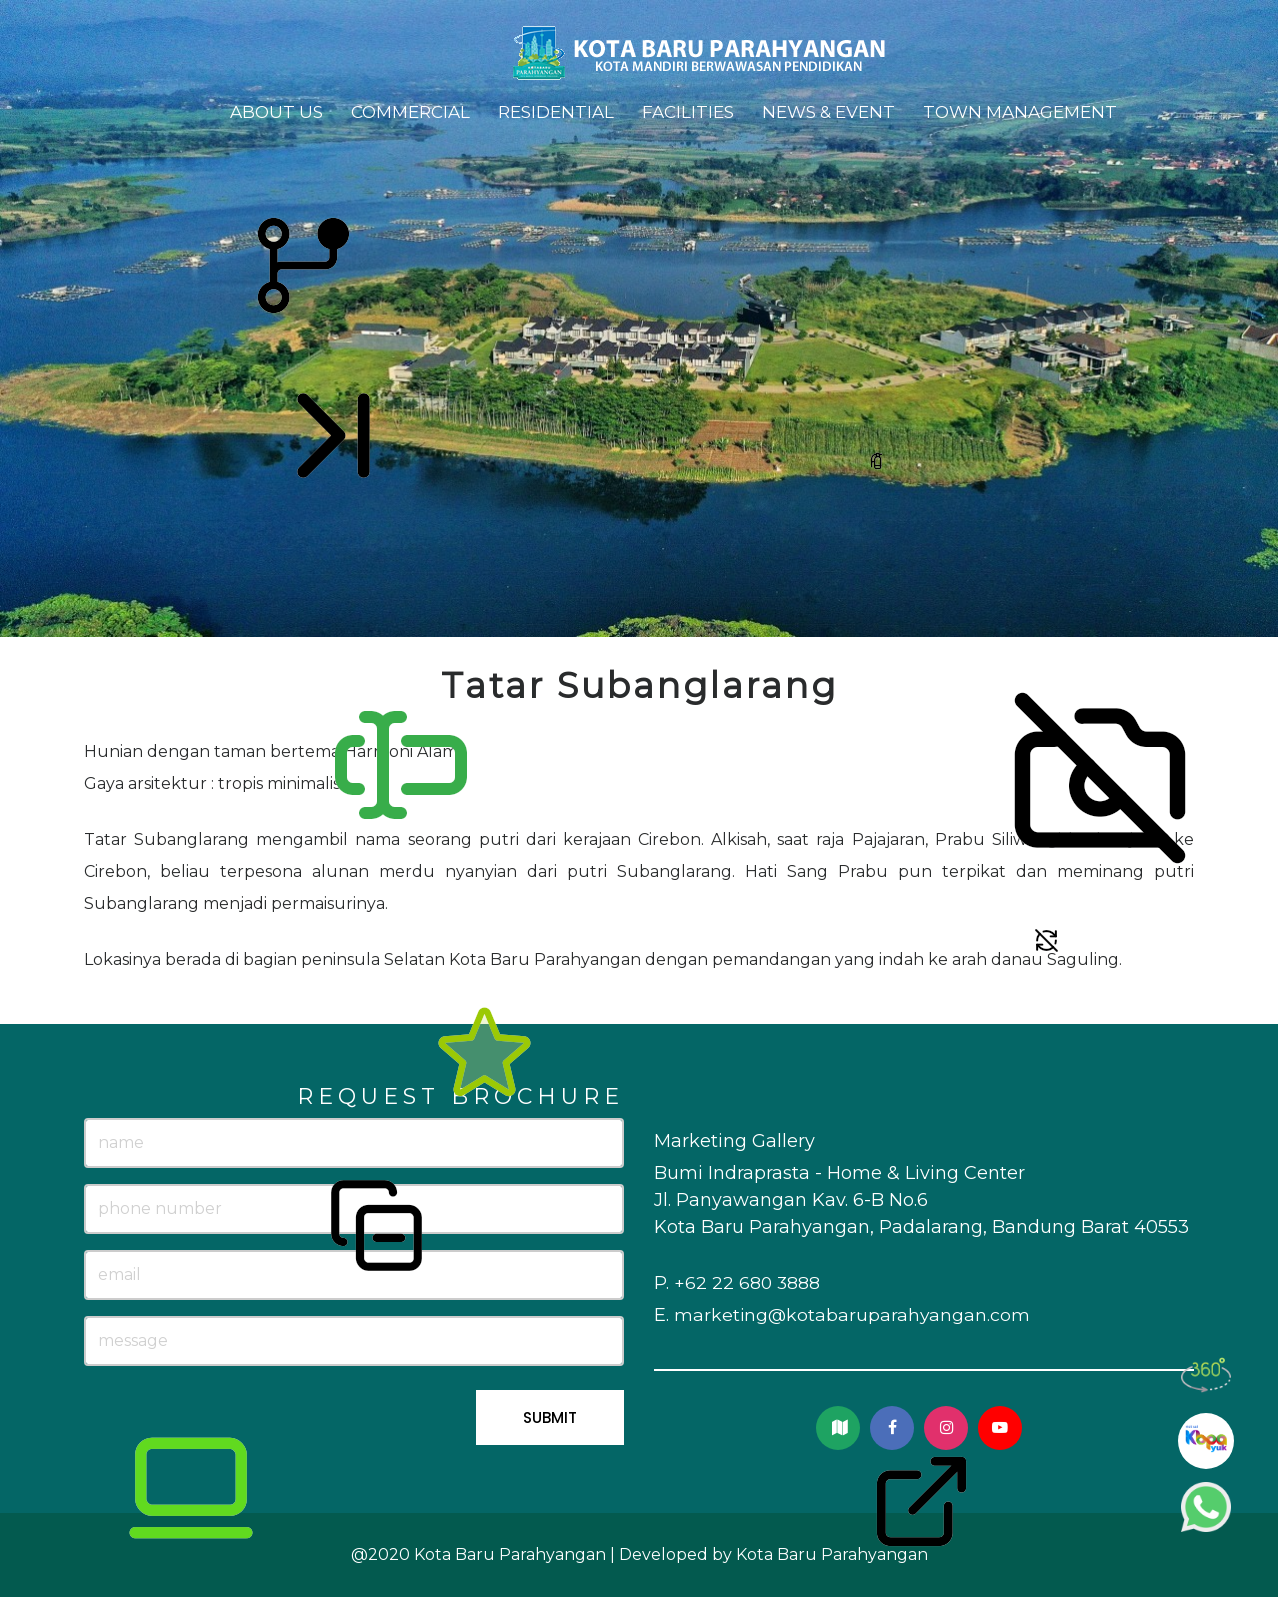  What do you see at coordinates (401, 765) in the screenshot?
I see `tap to enter text in this field` at bounding box center [401, 765].